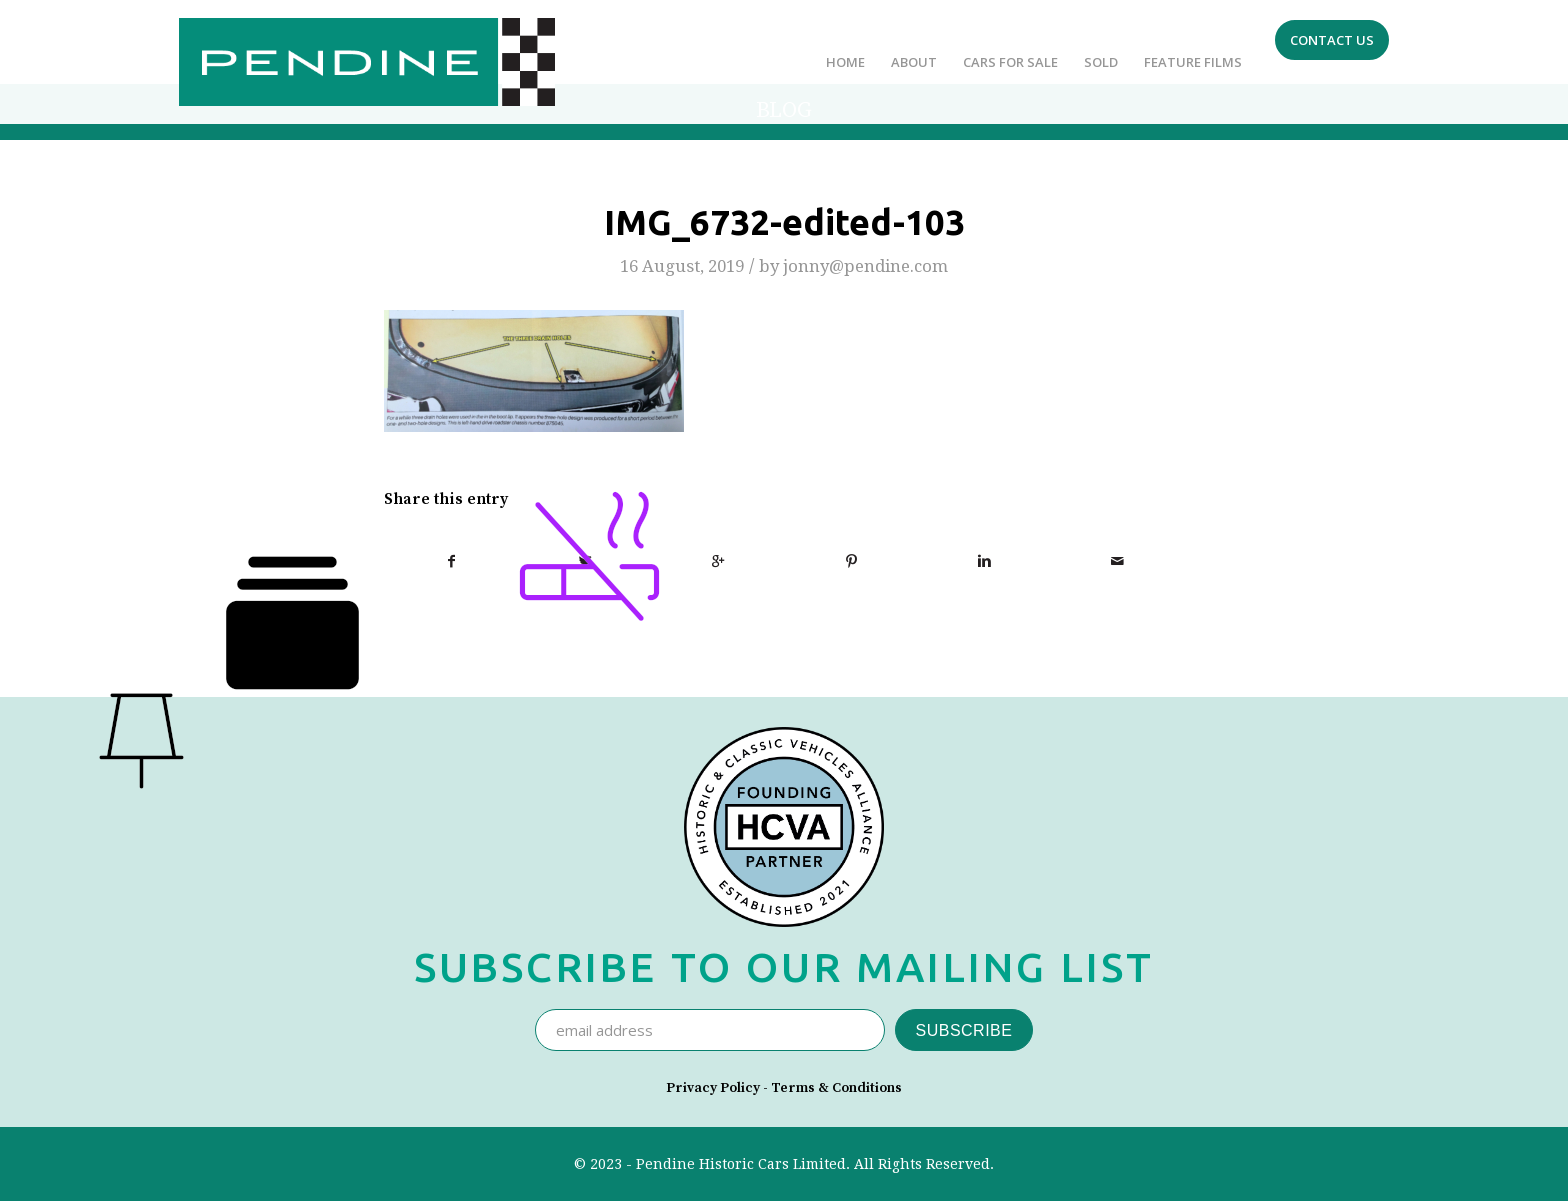  I want to click on indicates a no smoking zone, so click(589, 561).